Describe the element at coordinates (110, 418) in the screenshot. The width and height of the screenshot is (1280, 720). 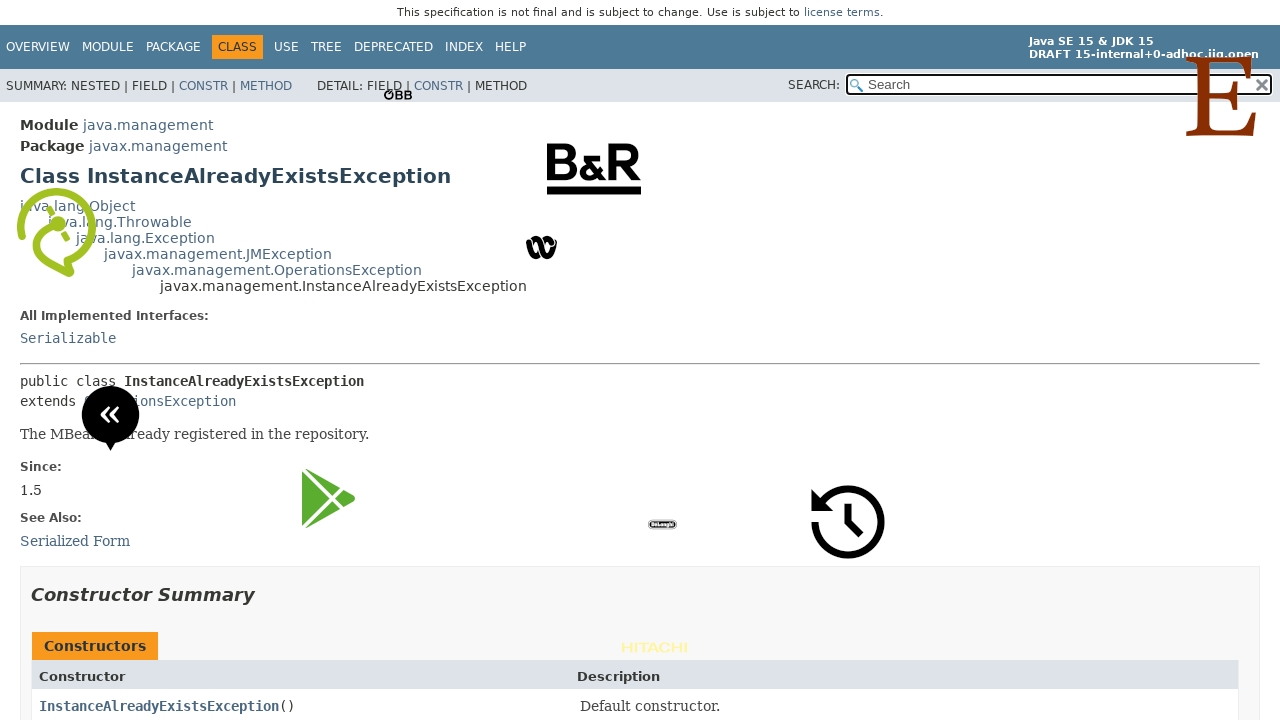
I see `visit the les libraires bookstore platform` at that location.